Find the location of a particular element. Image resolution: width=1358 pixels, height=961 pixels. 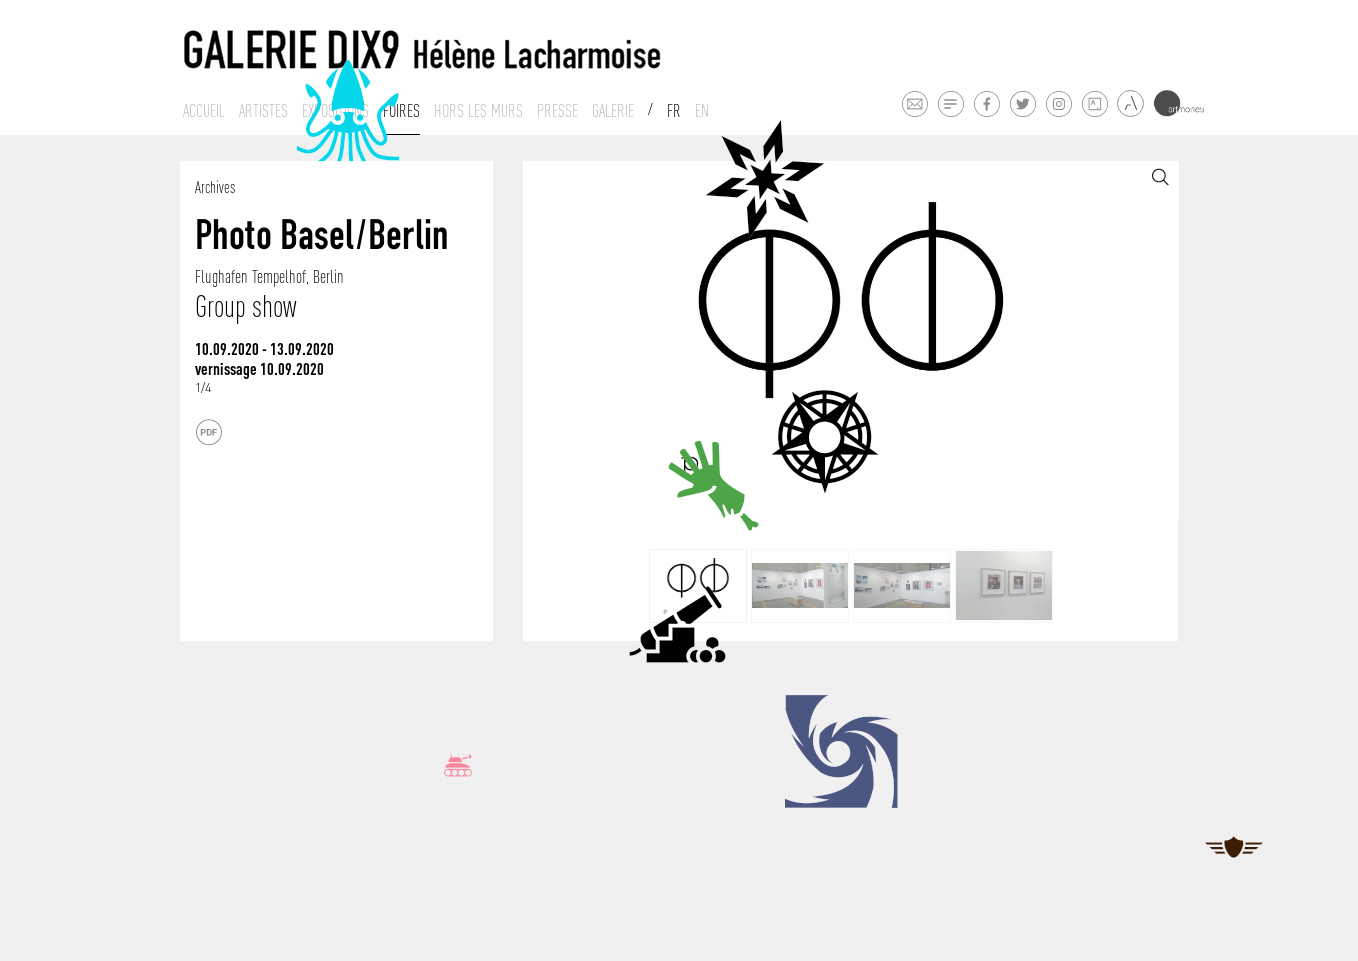

indicates wind or air-based ability in game is located at coordinates (841, 751).